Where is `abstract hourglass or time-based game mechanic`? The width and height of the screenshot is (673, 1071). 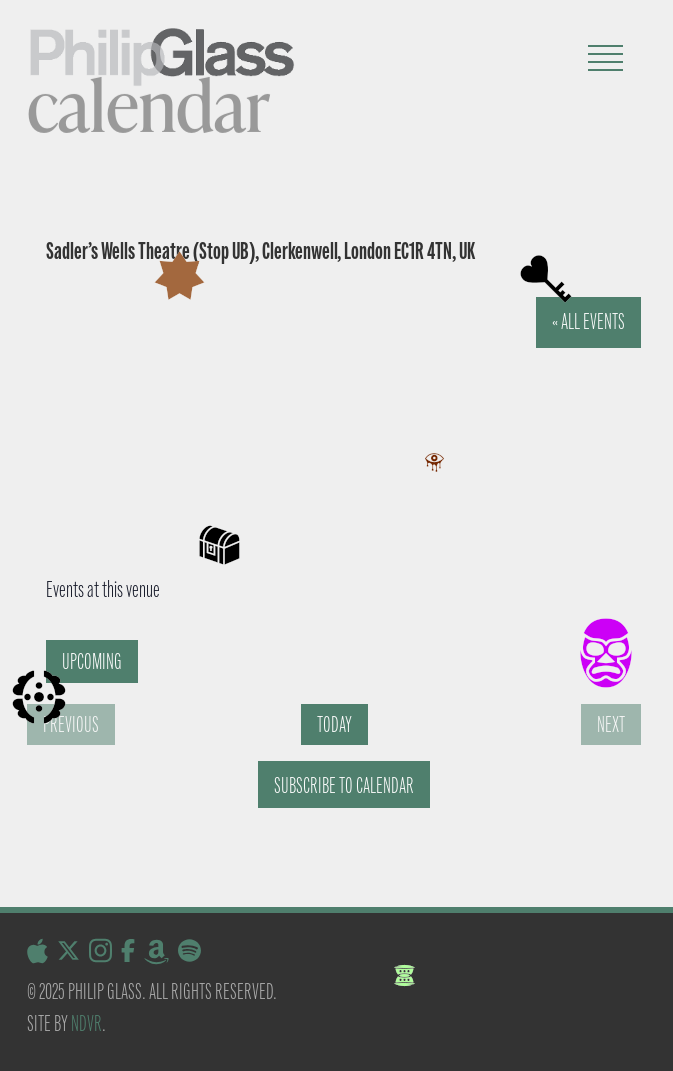 abstract hourglass or time-based game mechanic is located at coordinates (404, 975).